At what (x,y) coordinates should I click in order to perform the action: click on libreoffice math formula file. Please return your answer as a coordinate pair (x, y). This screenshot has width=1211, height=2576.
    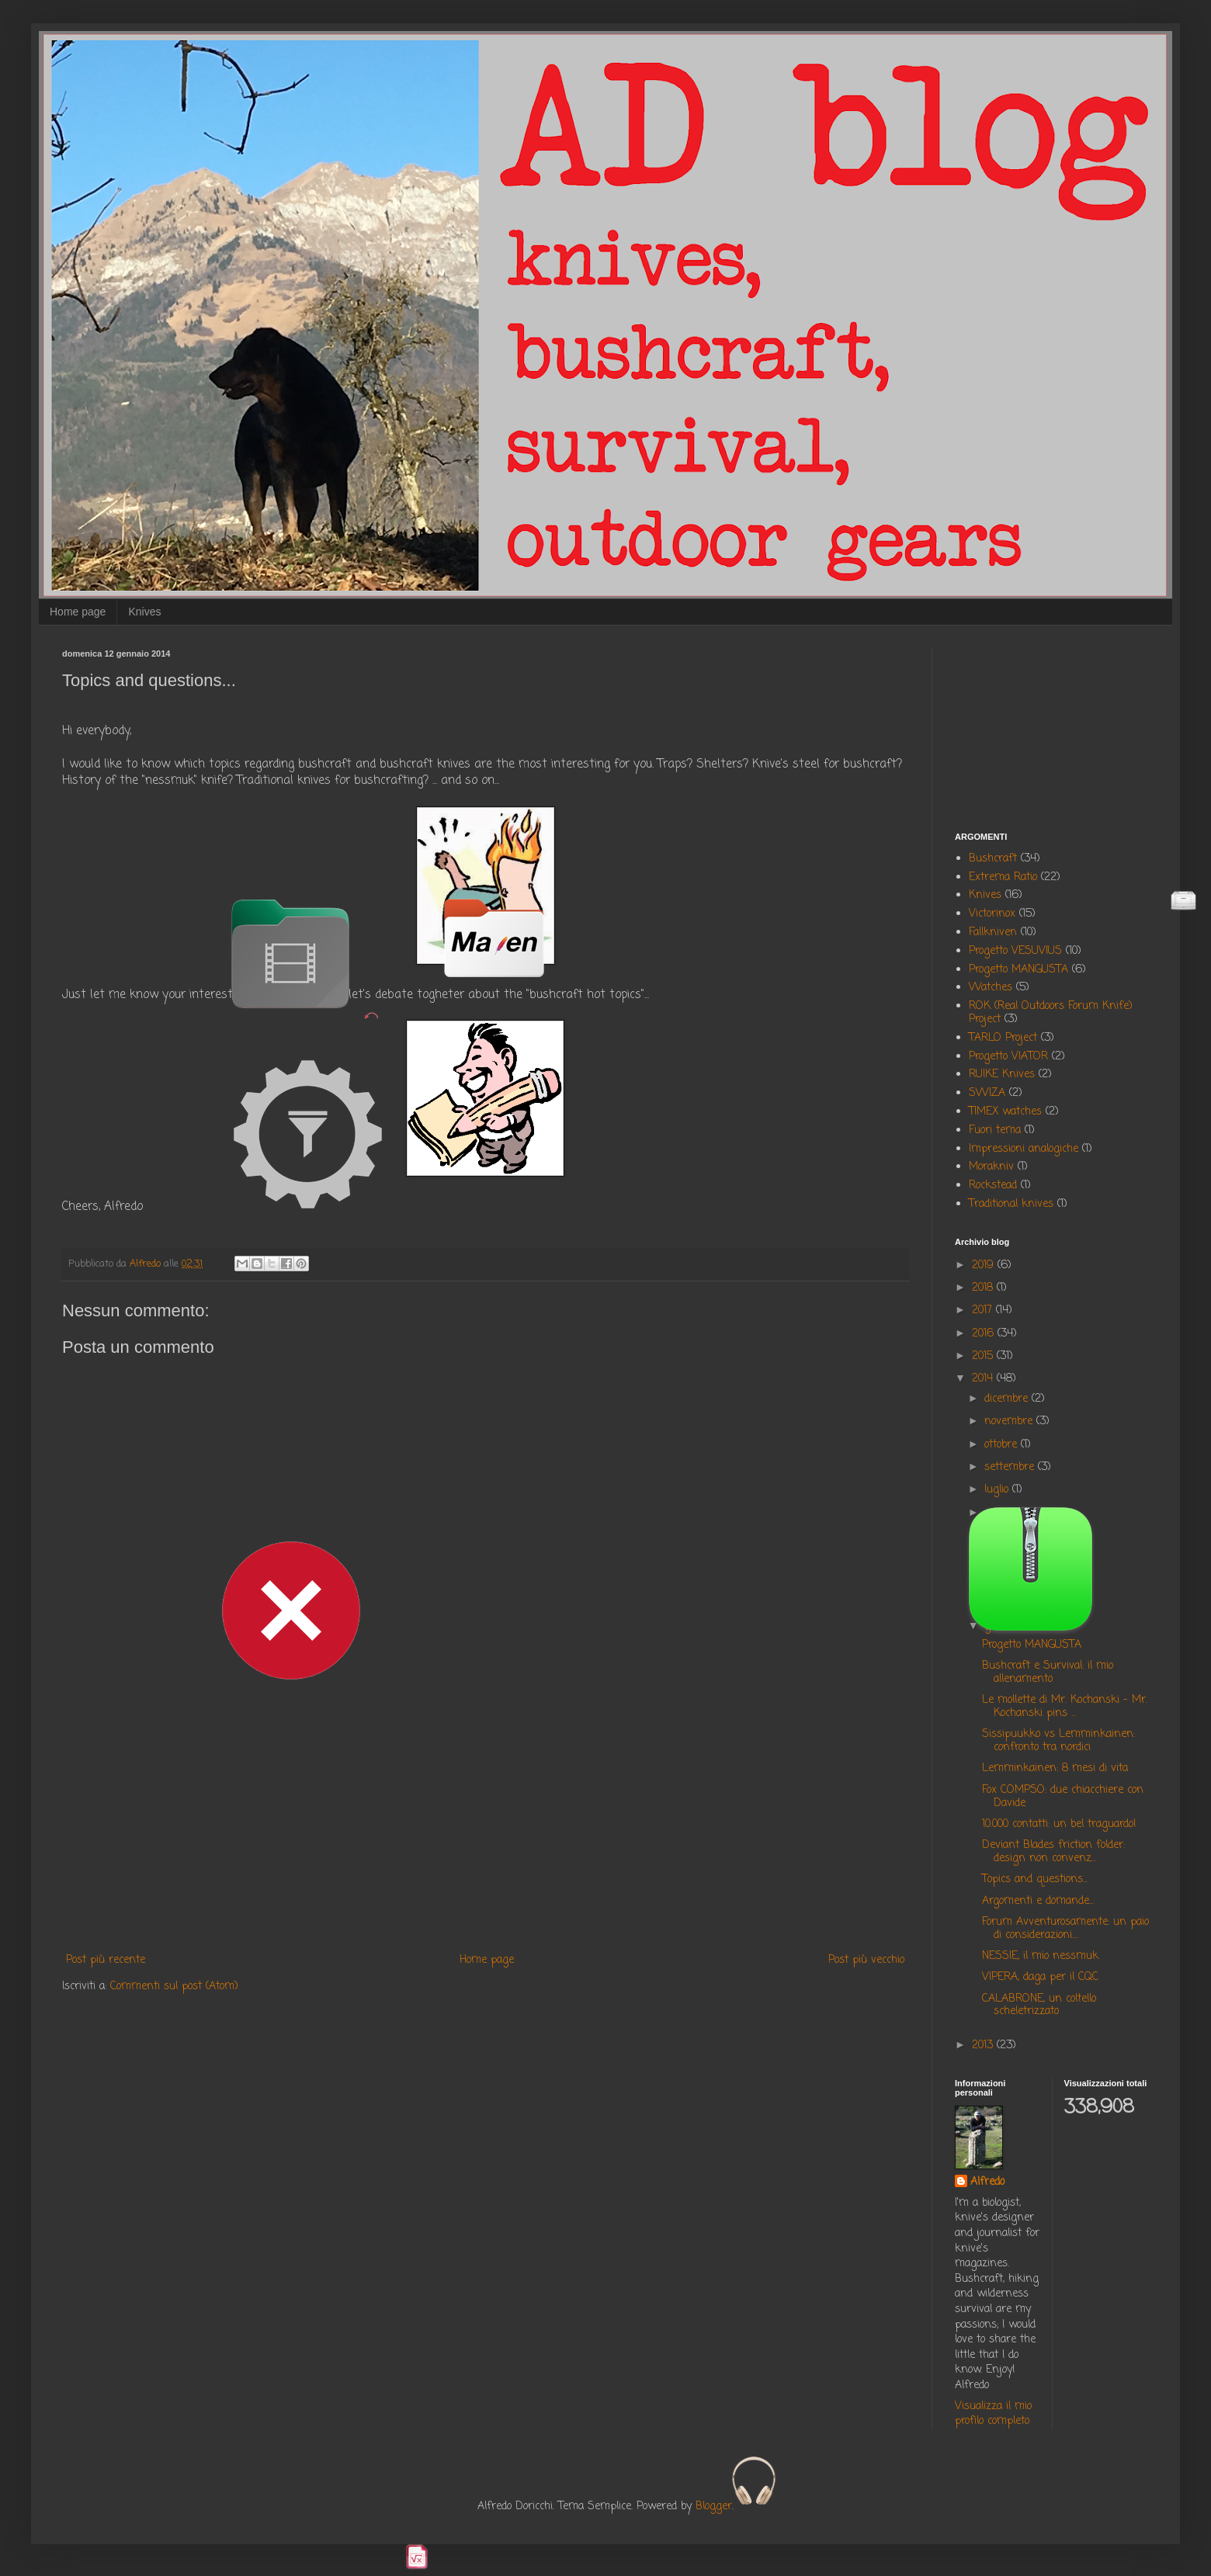
    Looking at the image, I should click on (417, 2557).